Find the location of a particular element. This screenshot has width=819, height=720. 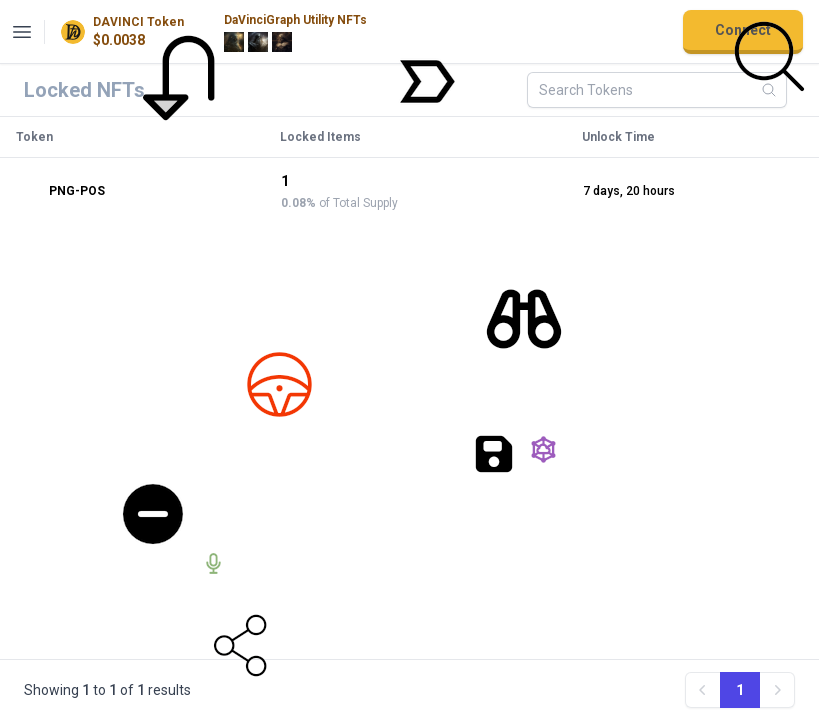

save current file or document is located at coordinates (494, 454).